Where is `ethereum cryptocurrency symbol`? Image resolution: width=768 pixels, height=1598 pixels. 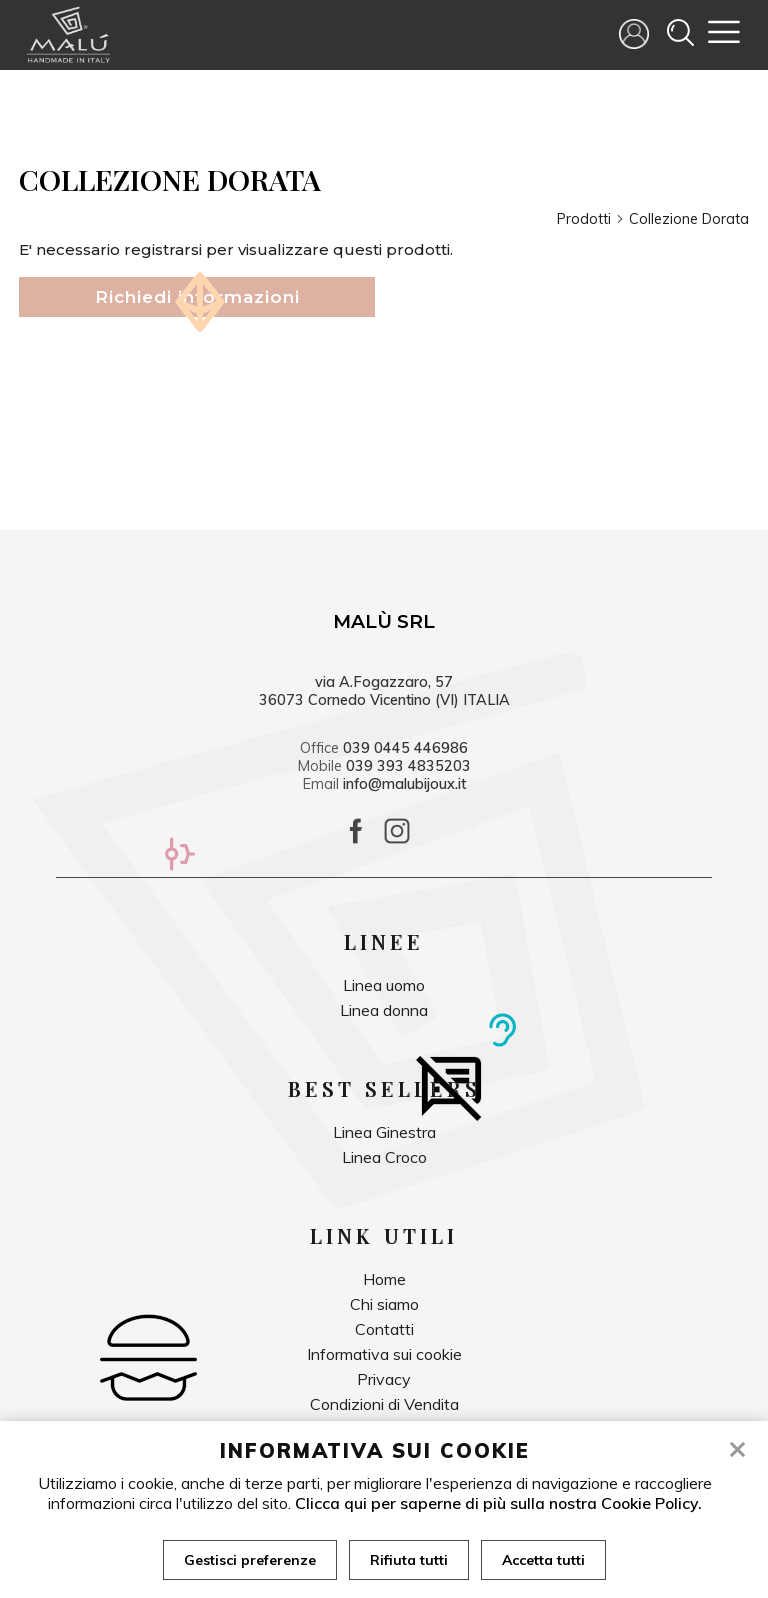 ethereum cryptocurrency symbol is located at coordinates (200, 302).